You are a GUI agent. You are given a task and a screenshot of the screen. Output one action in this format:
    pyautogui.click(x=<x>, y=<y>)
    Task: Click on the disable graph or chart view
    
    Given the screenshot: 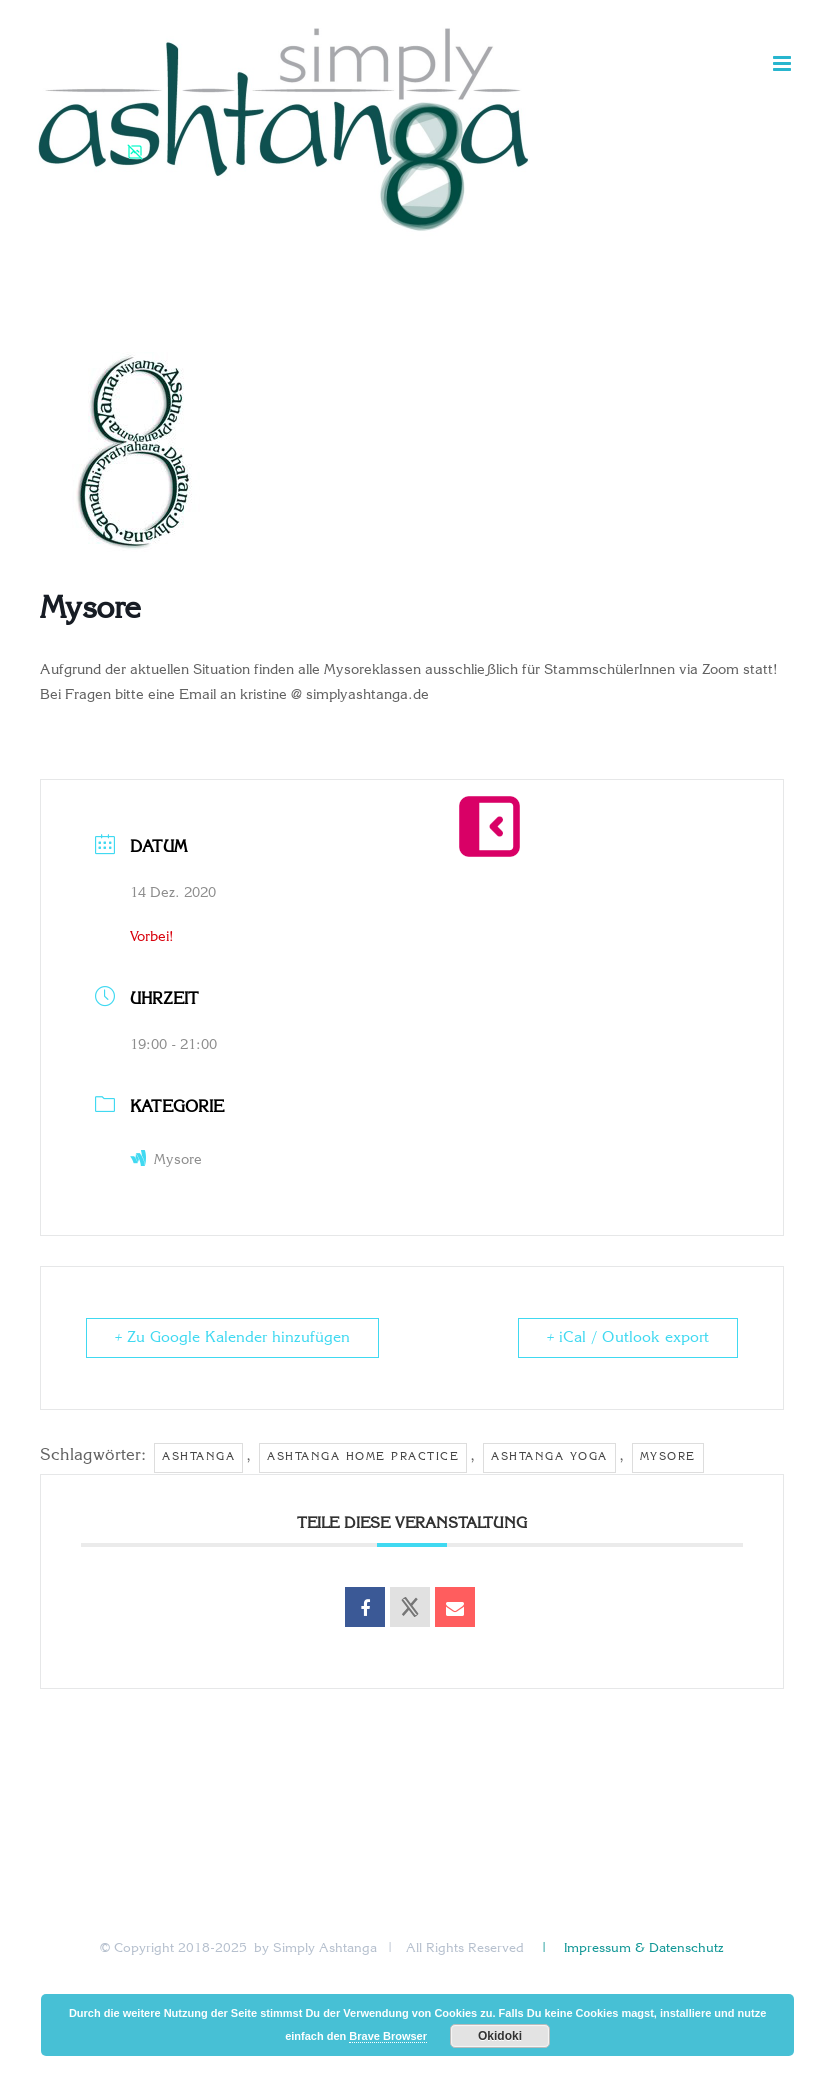 What is the action you would take?
    pyautogui.click(x=135, y=152)
    